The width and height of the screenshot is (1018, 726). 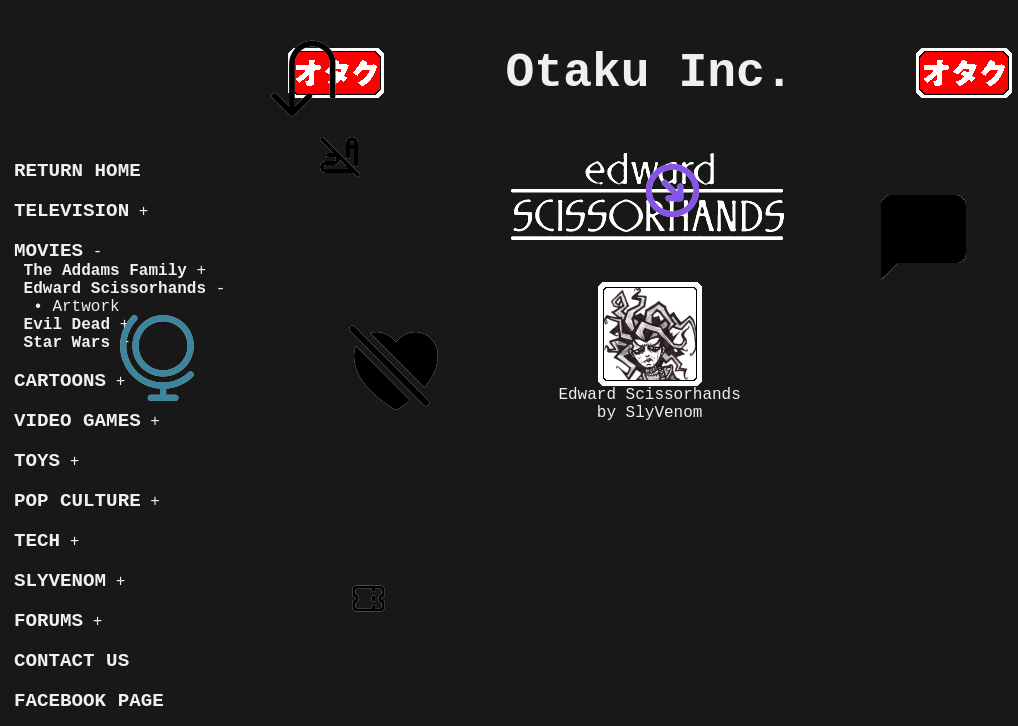 What do you see at coordinates (340, 157) in the screenshot?
I see `writing or editing is disabled` at bounding box center [340, 157].